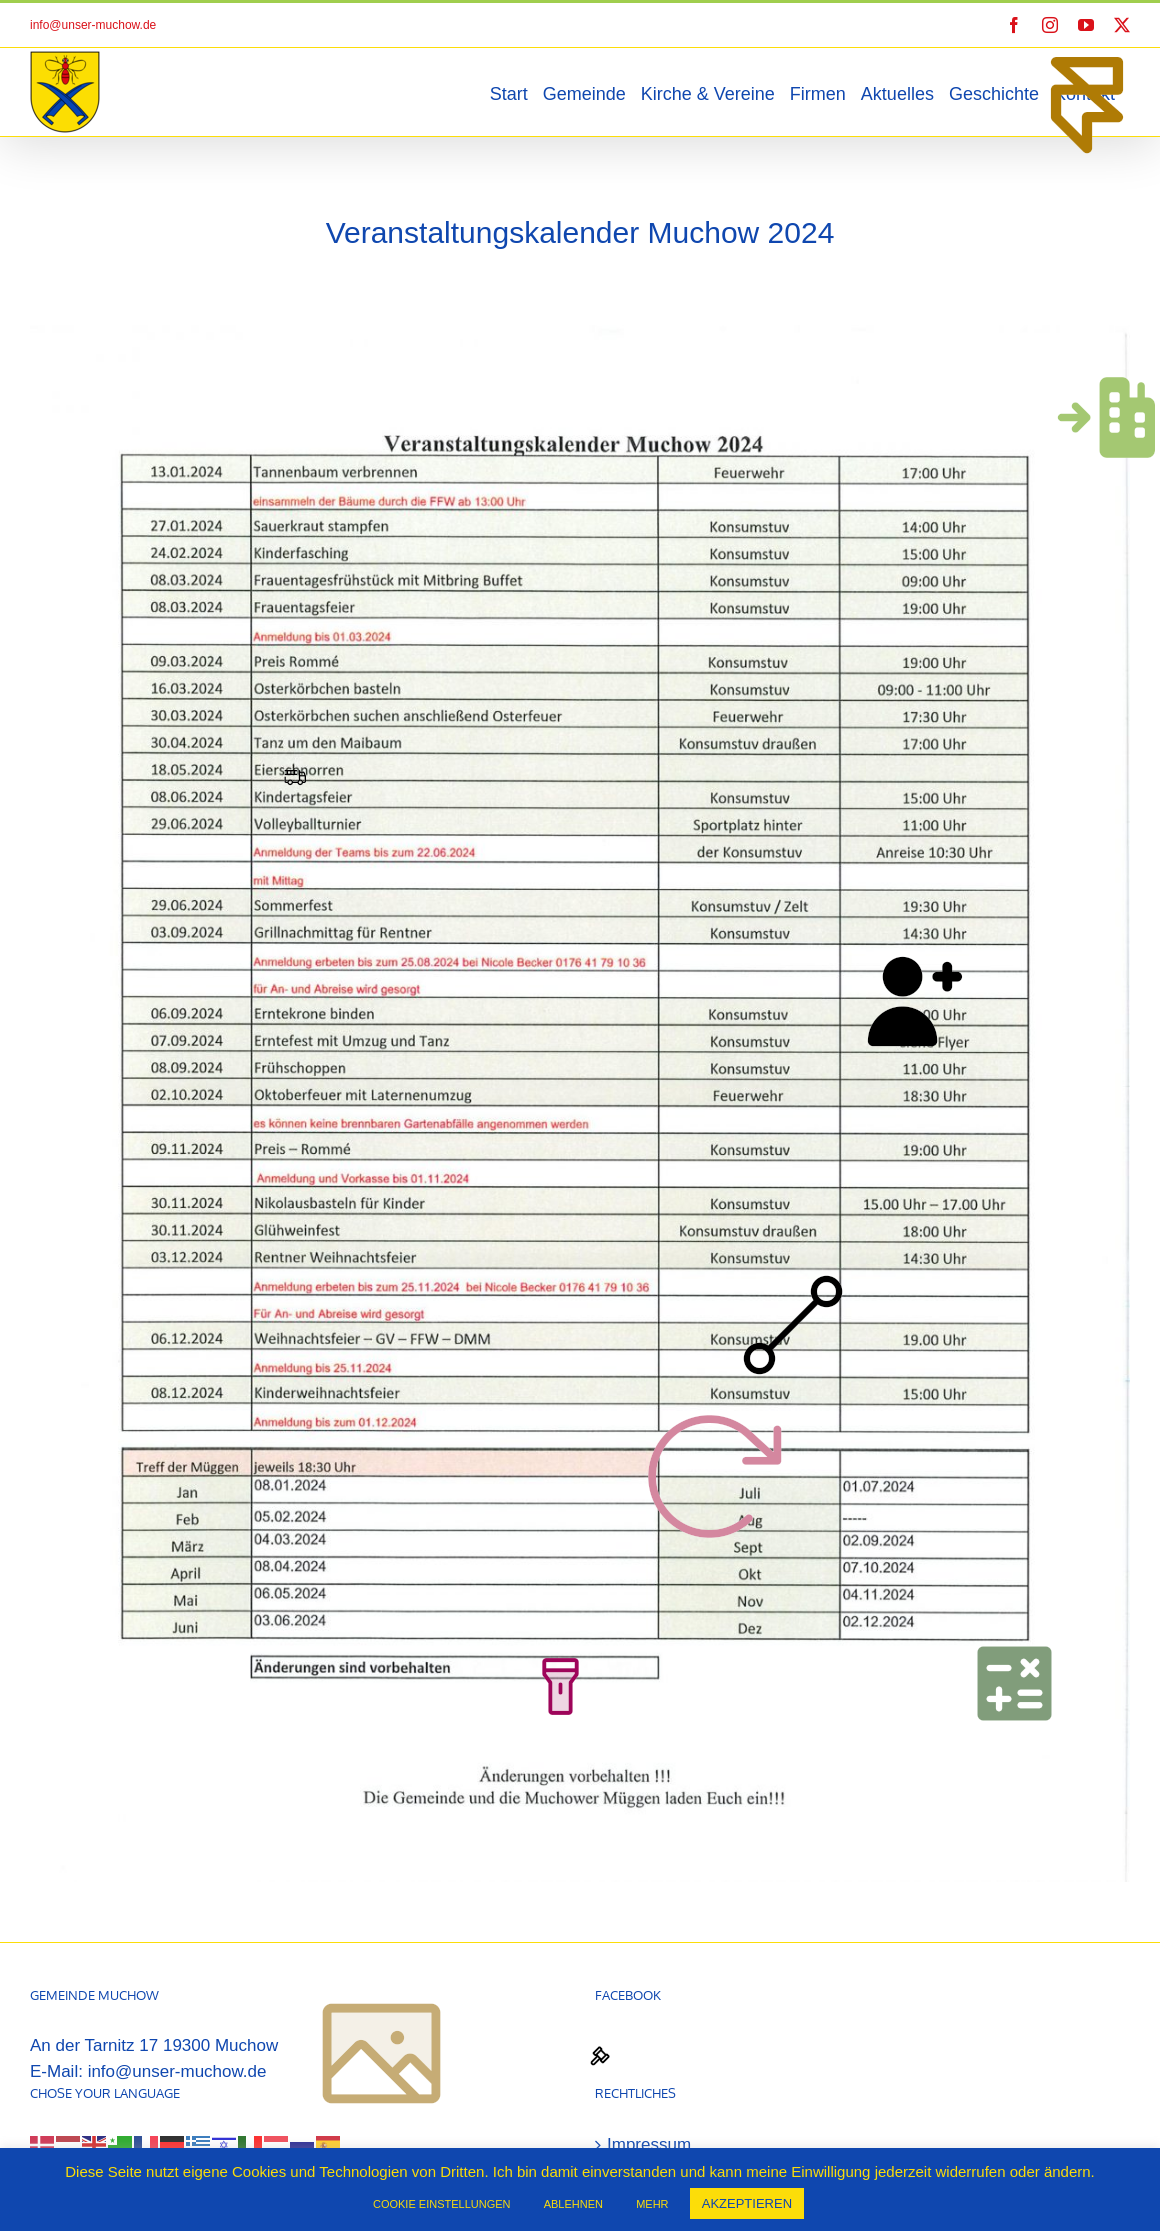  Describe the element at coordinates (599, 2056) in the screenshot. I see `access legal or terms of service information` at that location.